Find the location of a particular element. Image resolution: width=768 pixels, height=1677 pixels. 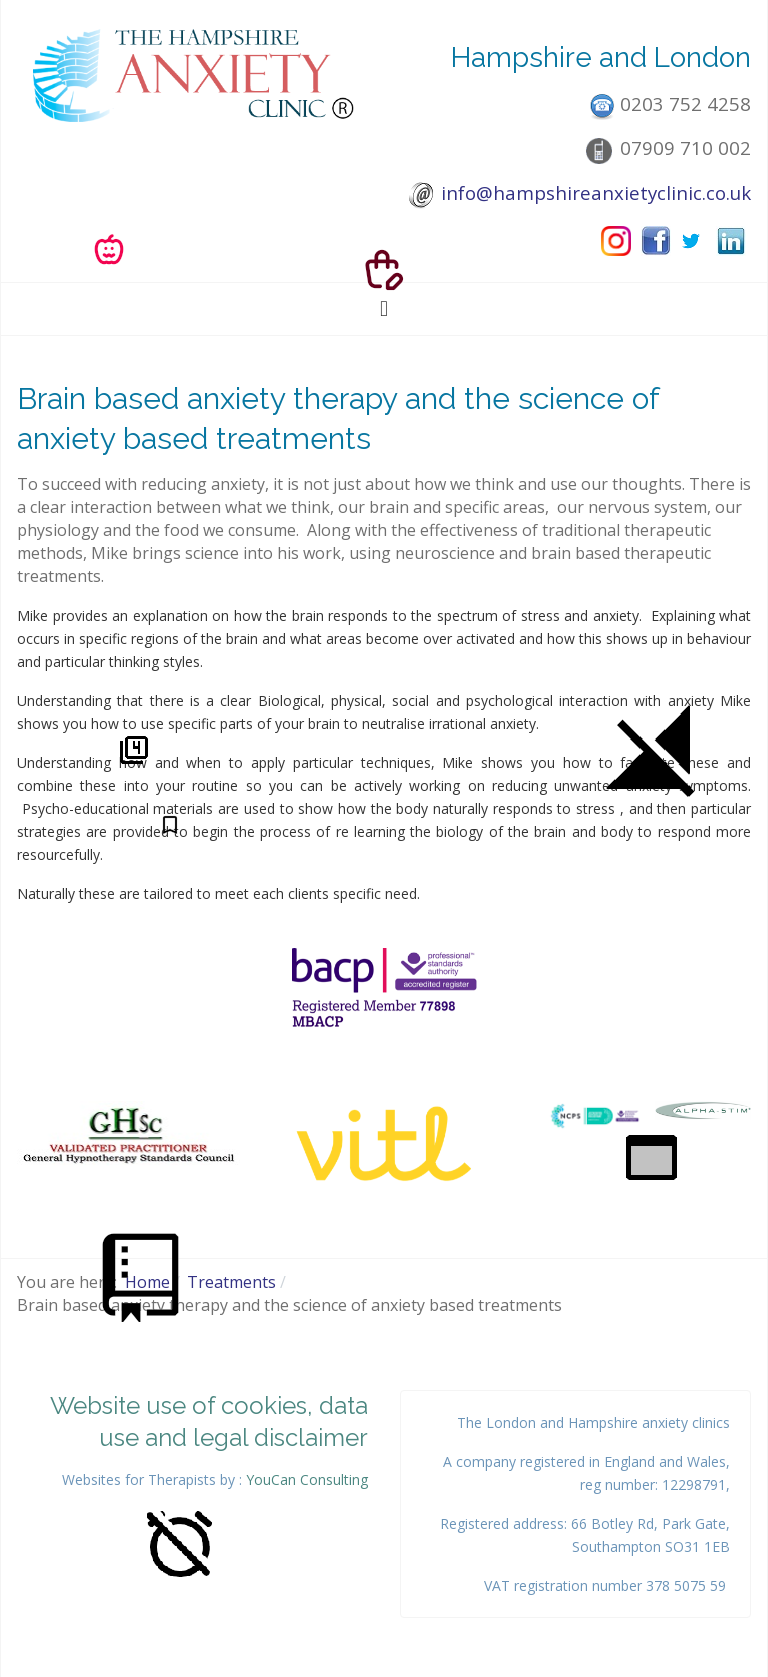

bookmark this item is located at coordinates (170, 825).